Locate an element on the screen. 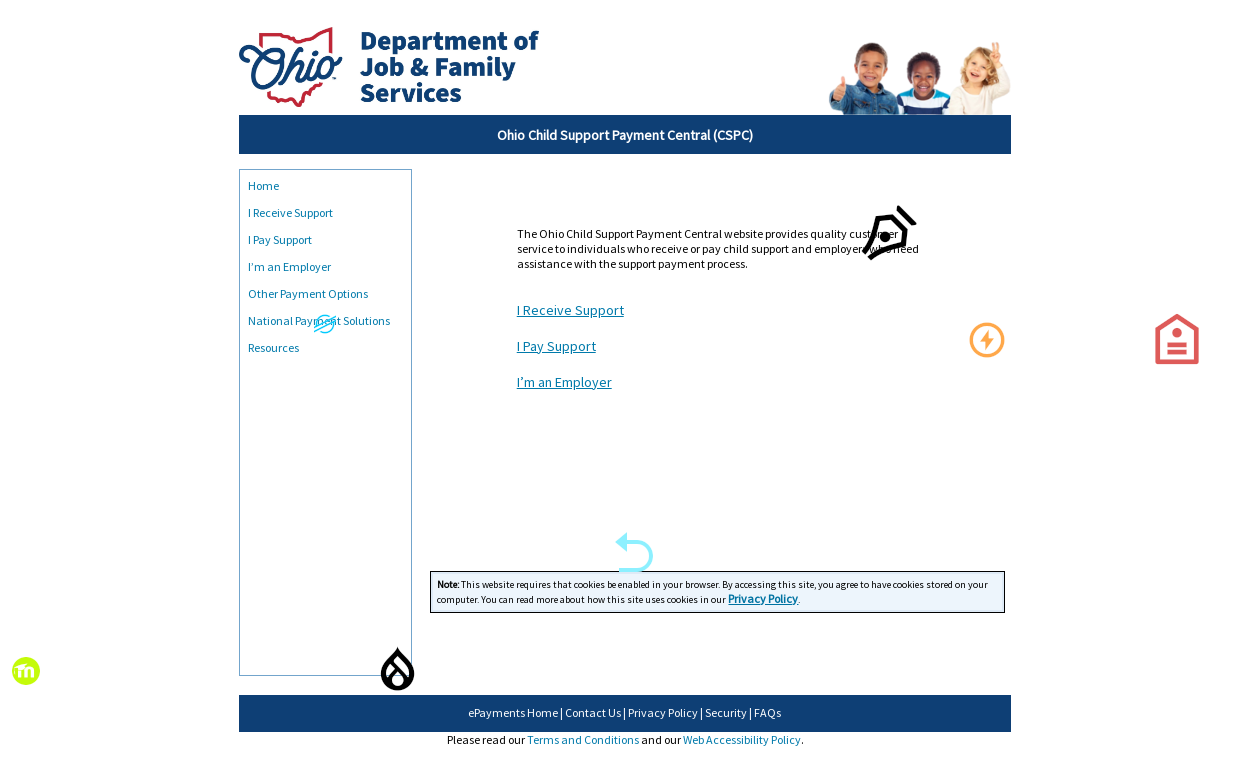 The width and height of the screenshot is (1250, 770). access drawing or illustration tools is located at coordinates (887, 235).